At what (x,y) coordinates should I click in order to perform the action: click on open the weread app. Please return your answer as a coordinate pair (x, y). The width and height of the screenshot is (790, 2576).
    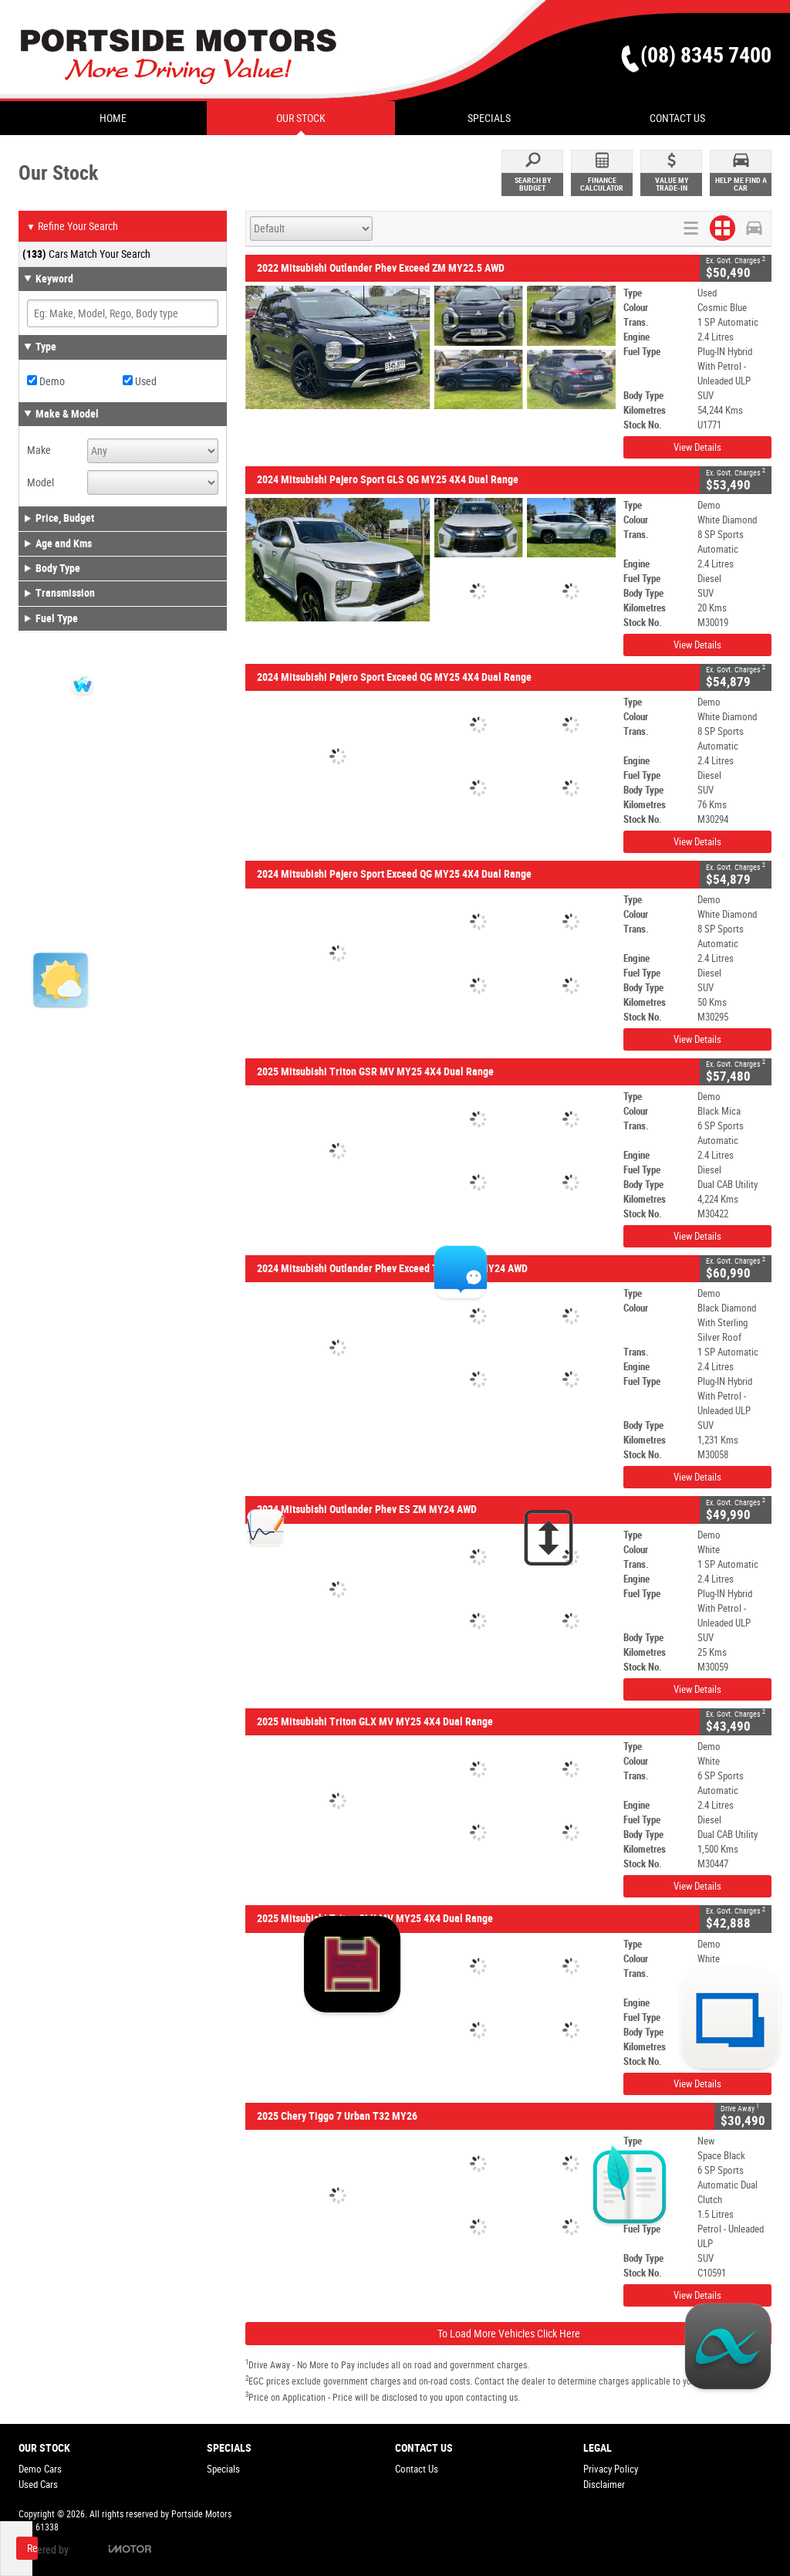
    Looking at the image, I should click on (461, 1272).